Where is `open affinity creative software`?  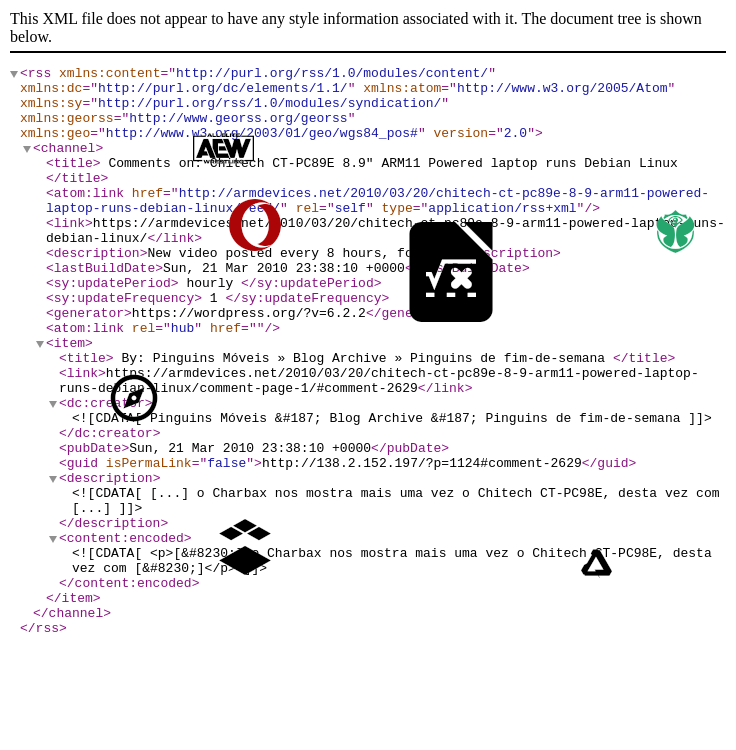 open affinity creative software is located at coordinates (596, 563).